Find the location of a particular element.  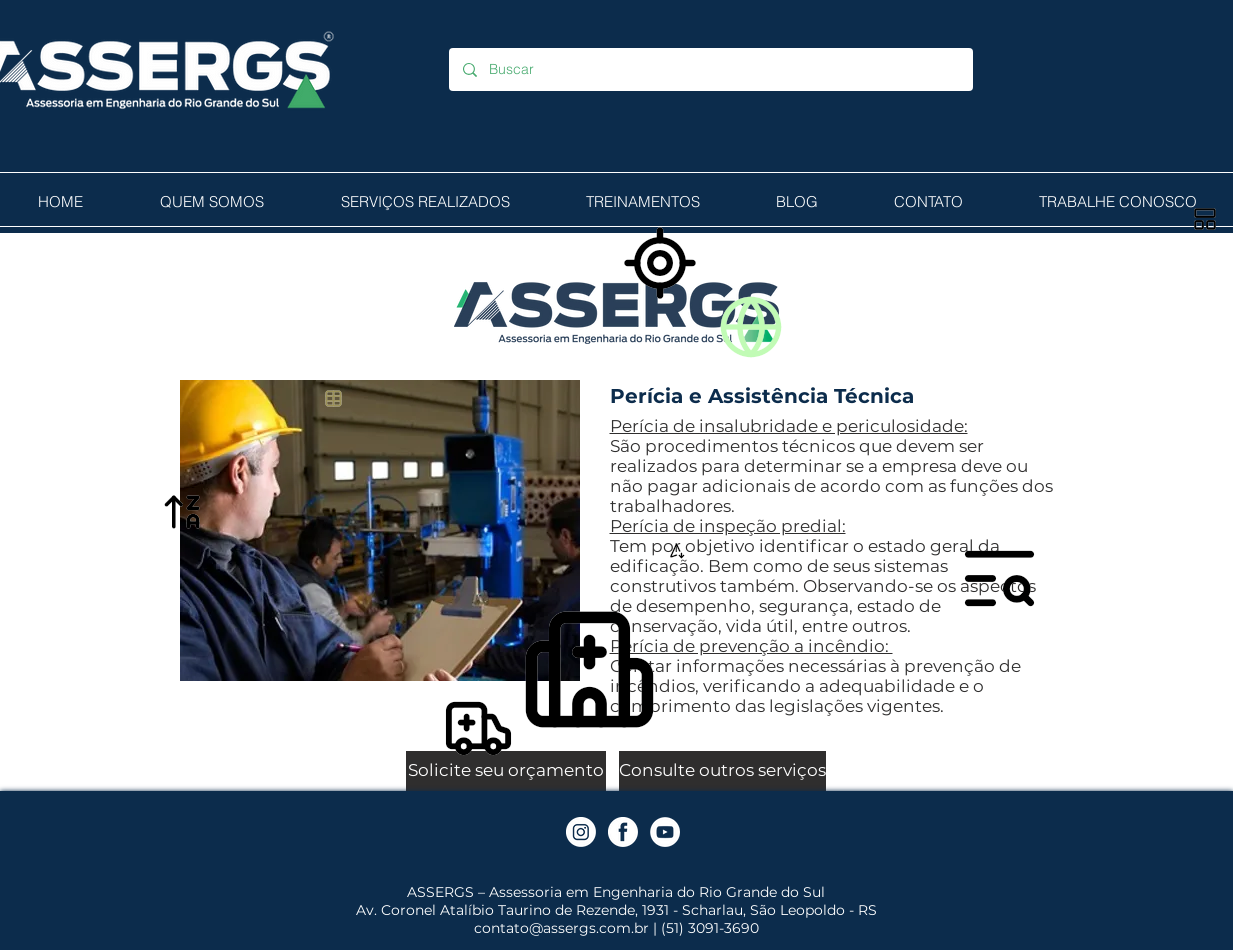

navigate downward or scroll down is located at coordinates (676, 550).